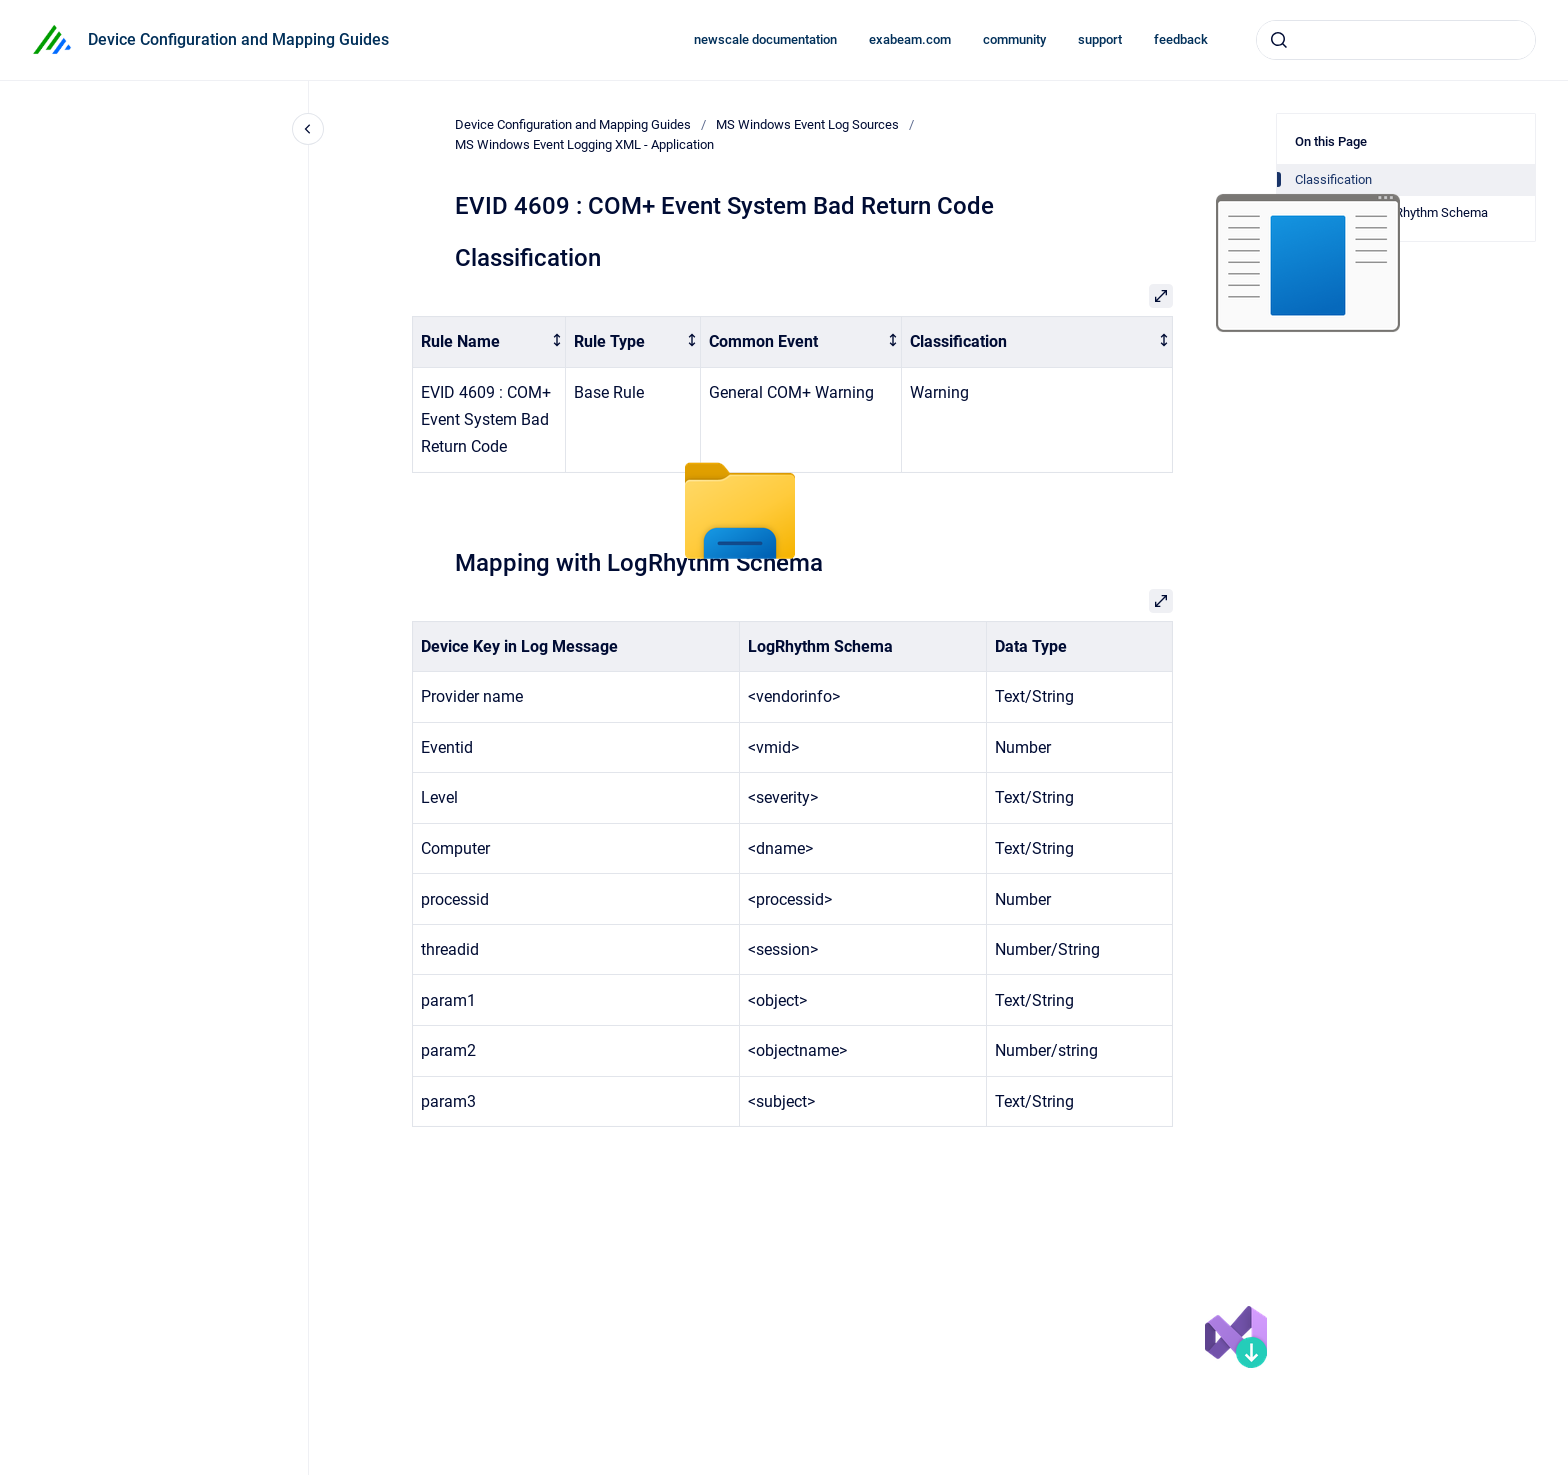 The image size is (1568, 1475). I want to click on open file explorer, so click(740, 509).